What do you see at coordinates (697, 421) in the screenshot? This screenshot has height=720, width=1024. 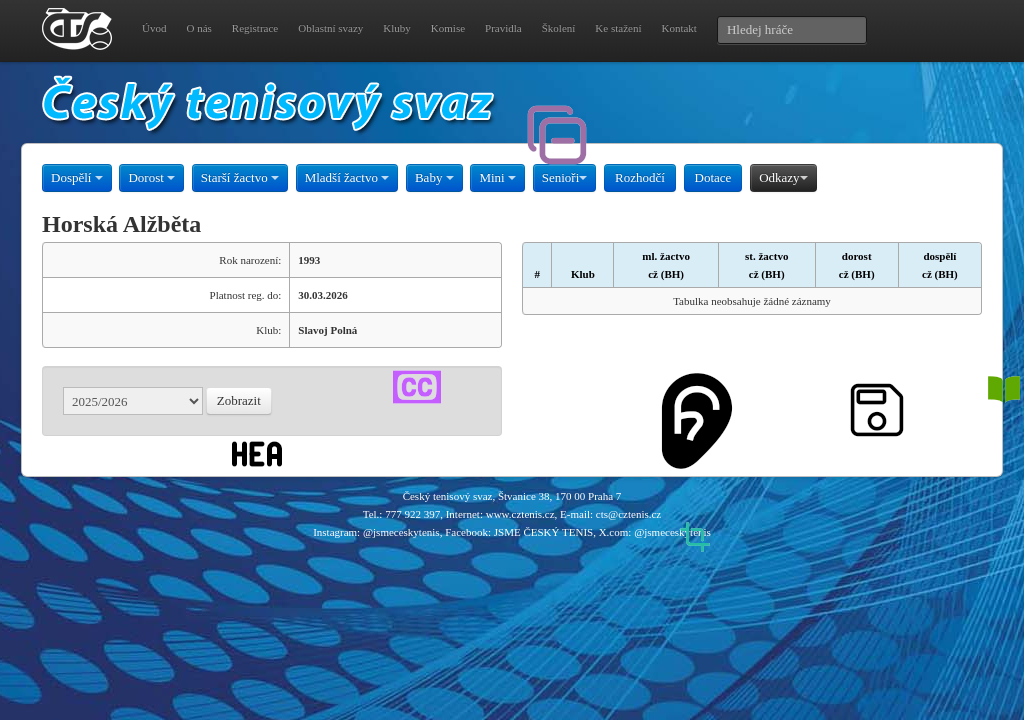 I see `accessibility settings for hearing options` at bounding box center [697, 421].